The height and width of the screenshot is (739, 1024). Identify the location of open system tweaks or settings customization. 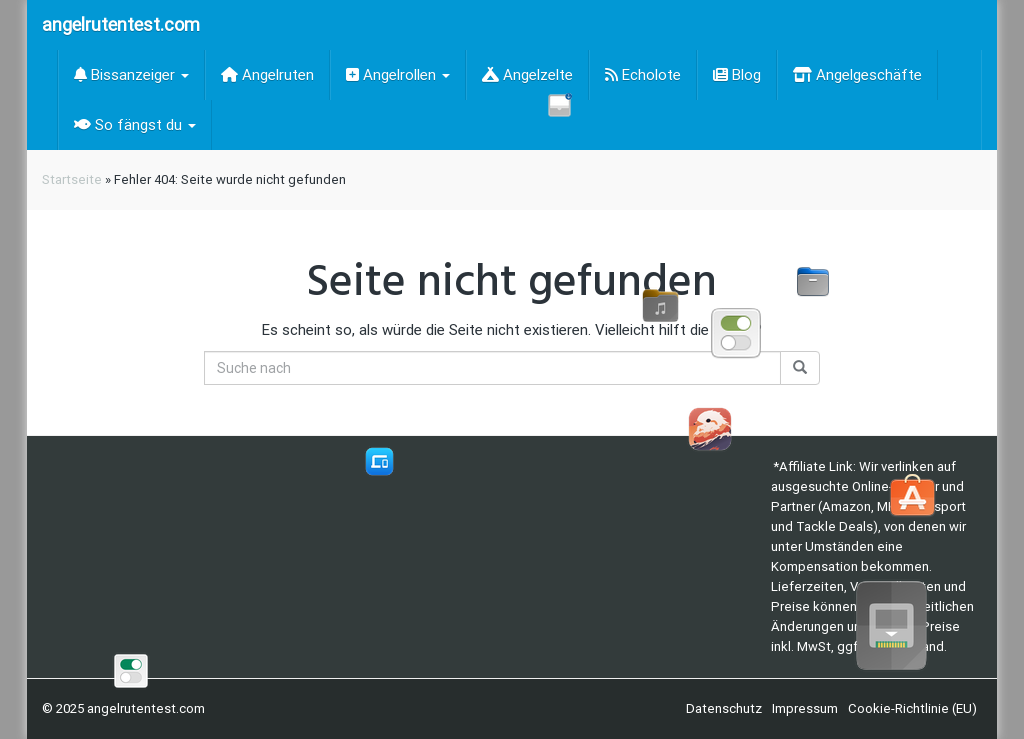
(736, 333).